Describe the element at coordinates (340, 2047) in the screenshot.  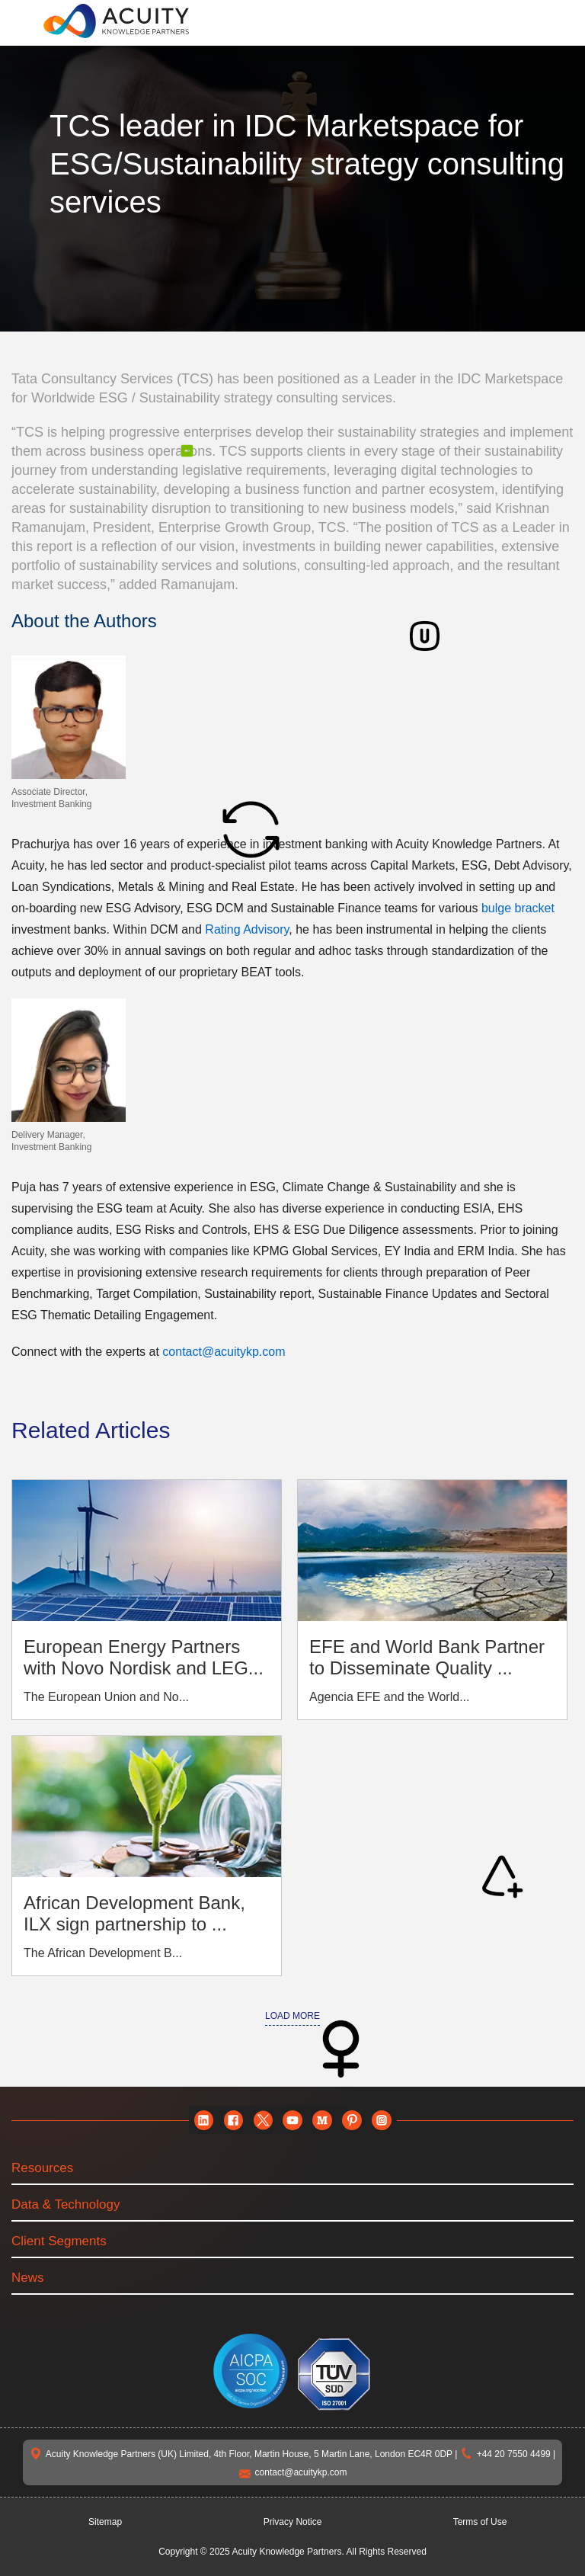
I see `select femme gender identity` at that location.